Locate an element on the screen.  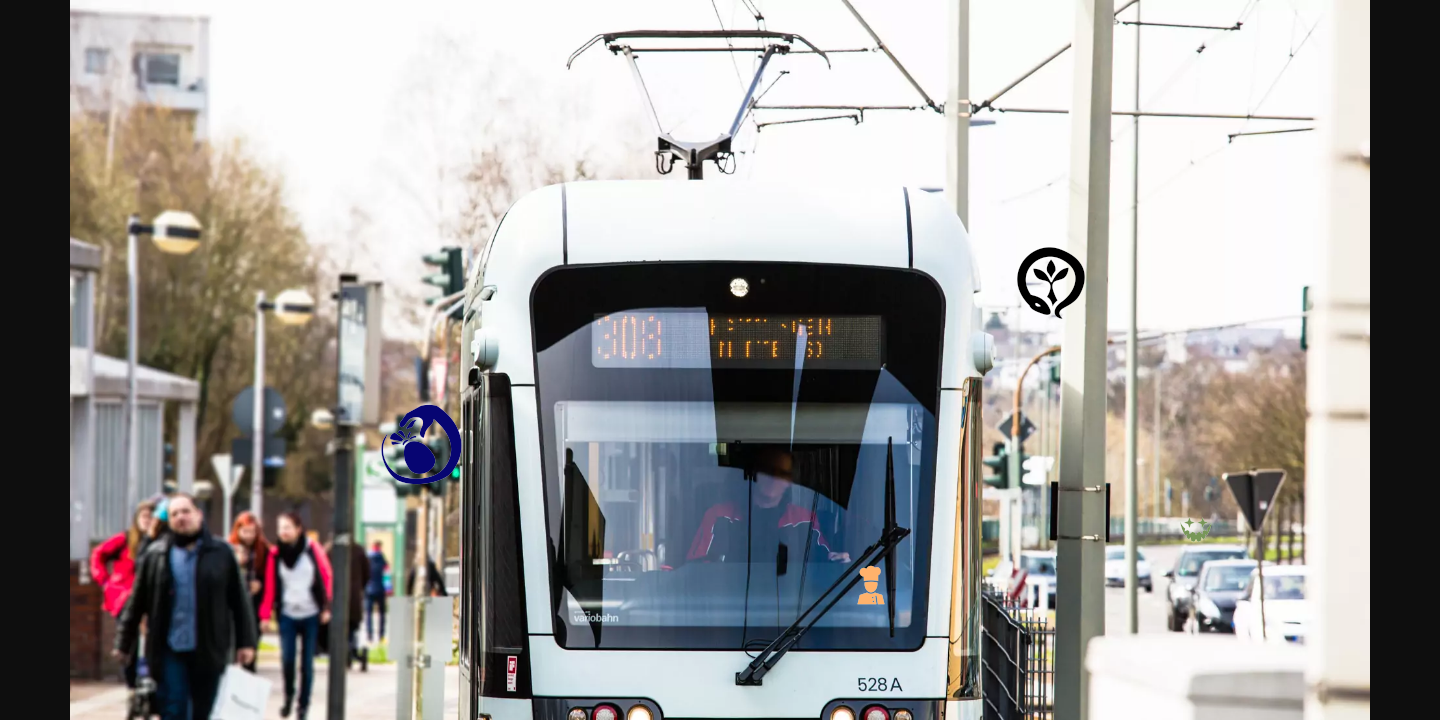
access cooking or recipe features is located at coordinates (871, 585).